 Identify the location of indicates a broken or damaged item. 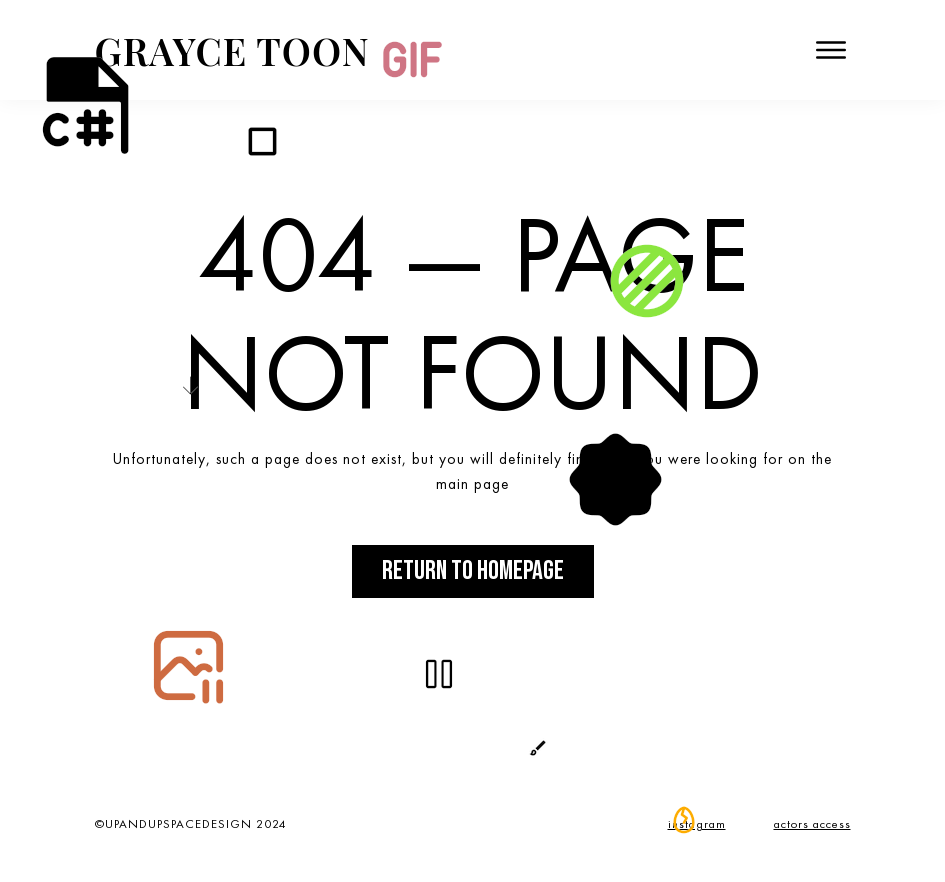
(684, 820).